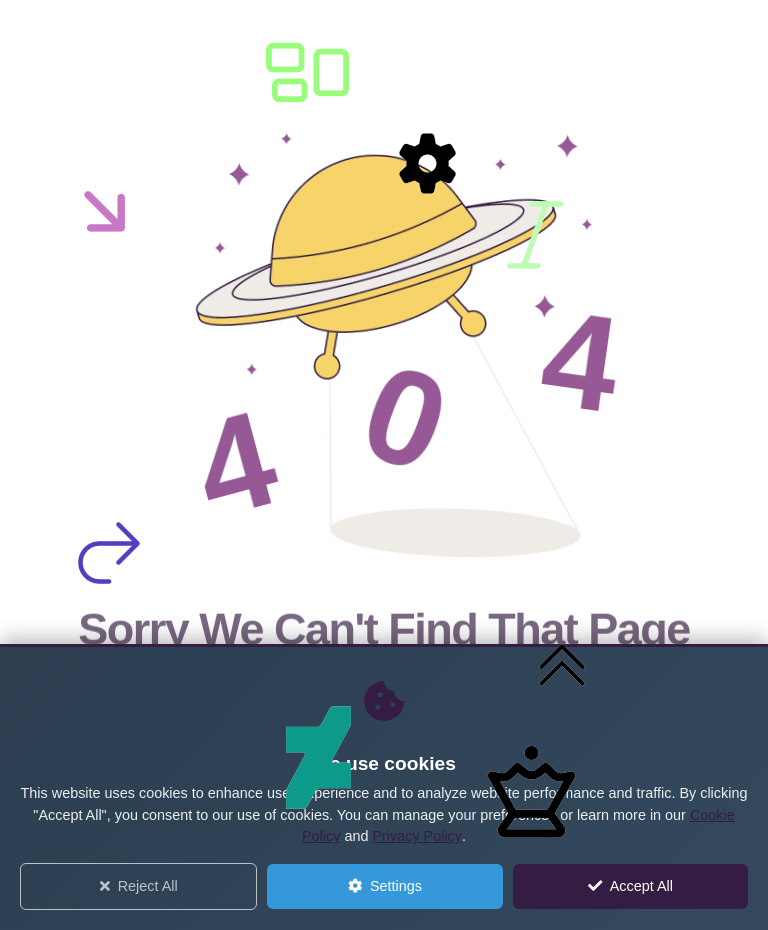  Describe the element at coordinates (427, 163) in the screenshot. I see `access settings or preferences` at that location.